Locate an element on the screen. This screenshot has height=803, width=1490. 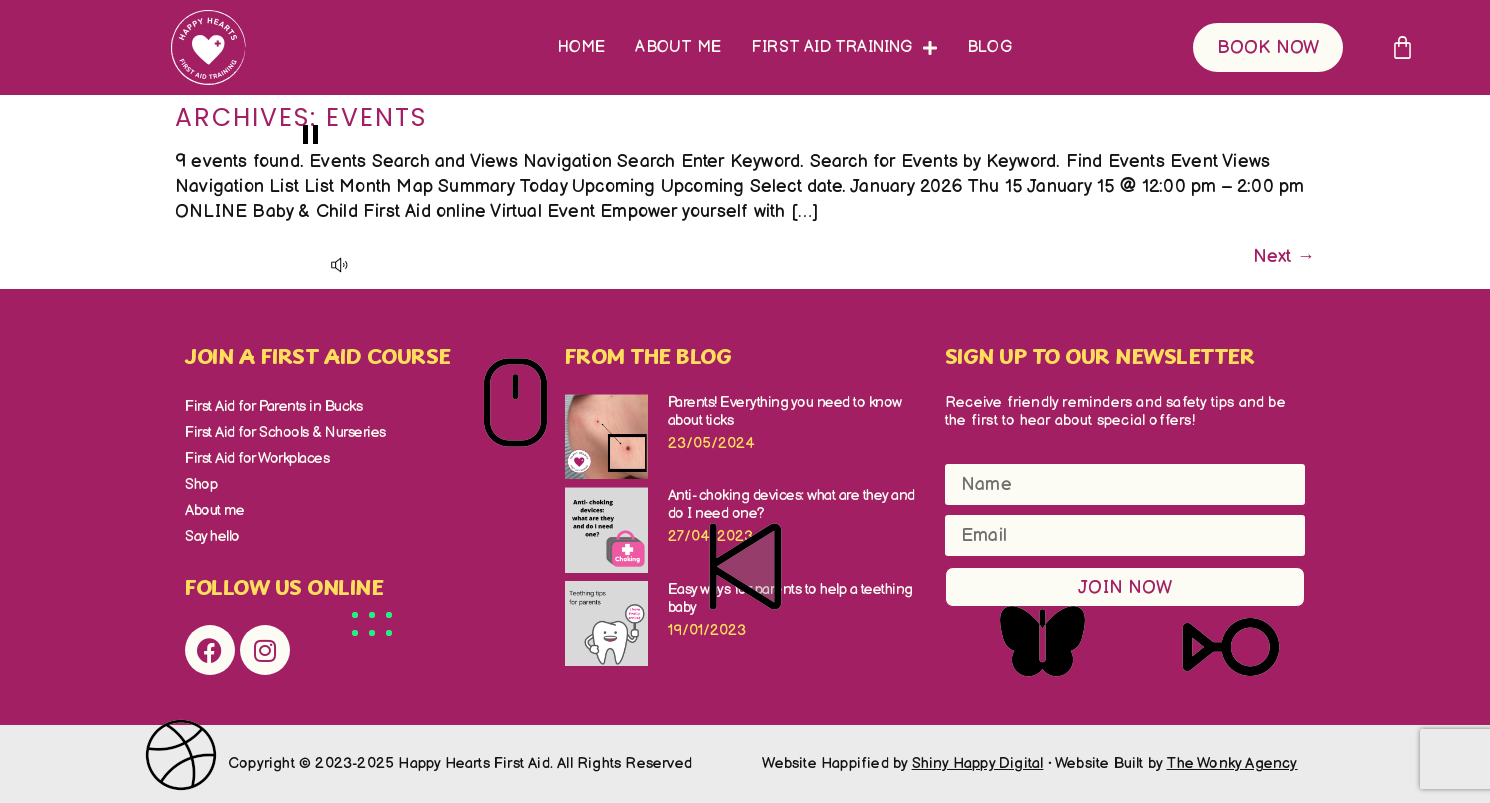
pause media playback is located at coordinates (310, 134).